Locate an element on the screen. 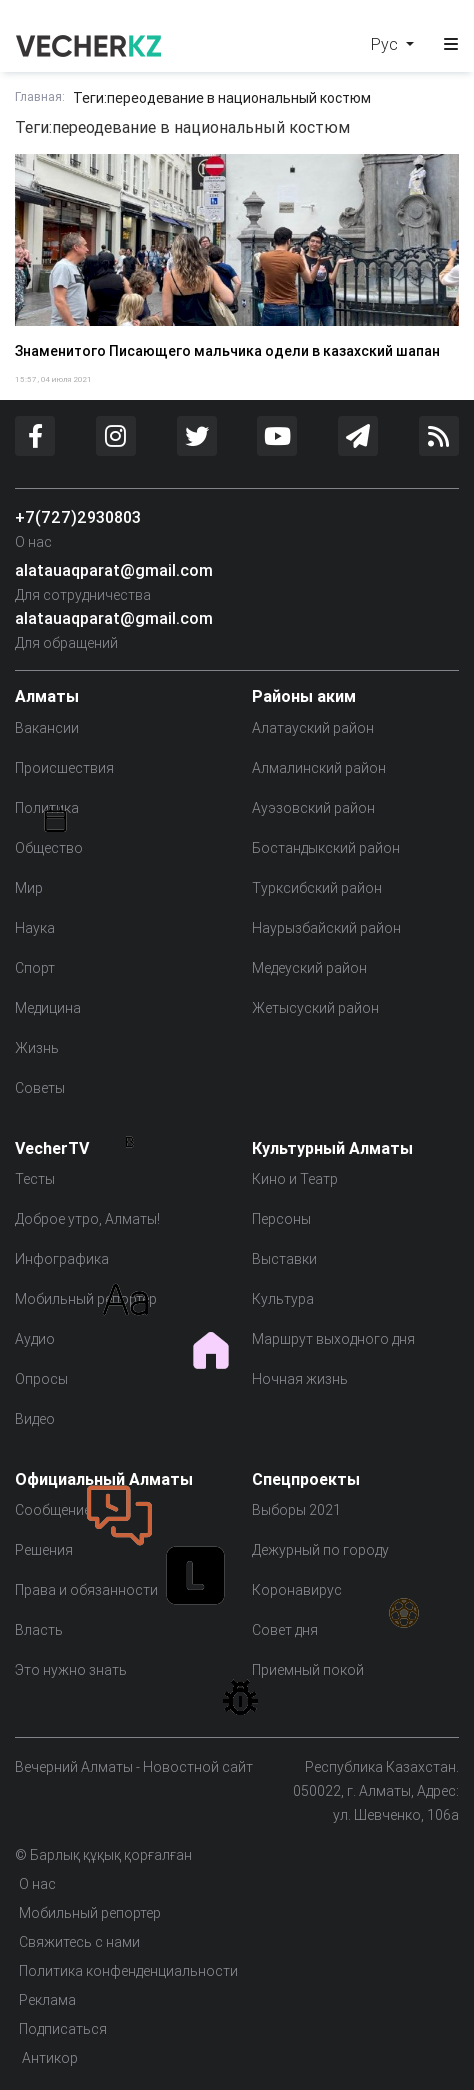  access pest control services is located at coordinates (240, 1697).